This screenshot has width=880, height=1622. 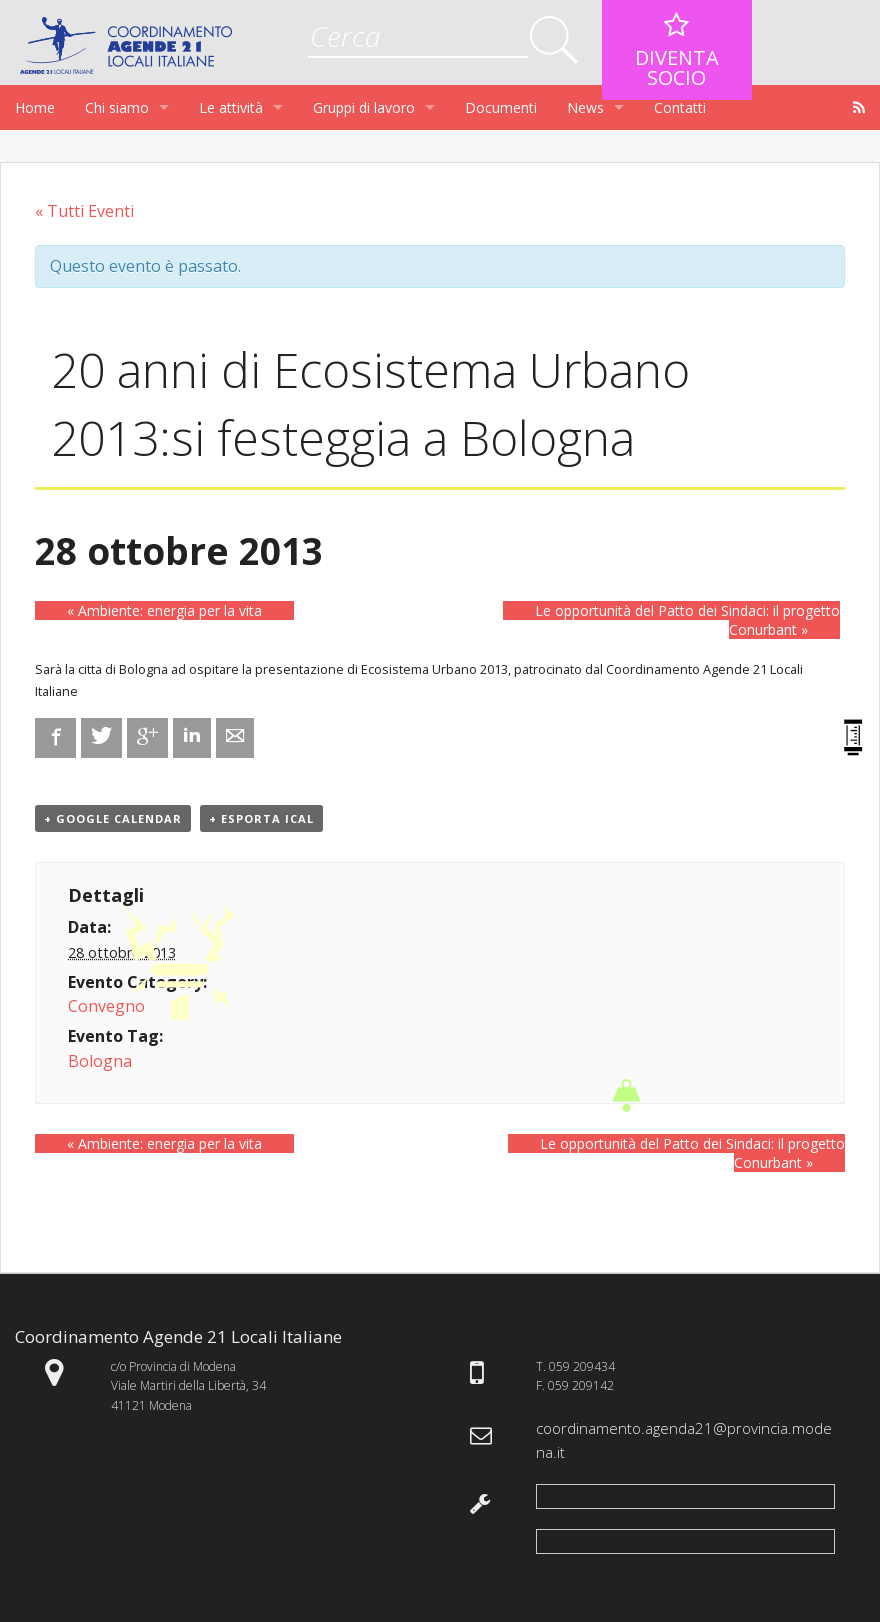 I want to click on view temperature or measurement settings, so click(x=853, y=737).